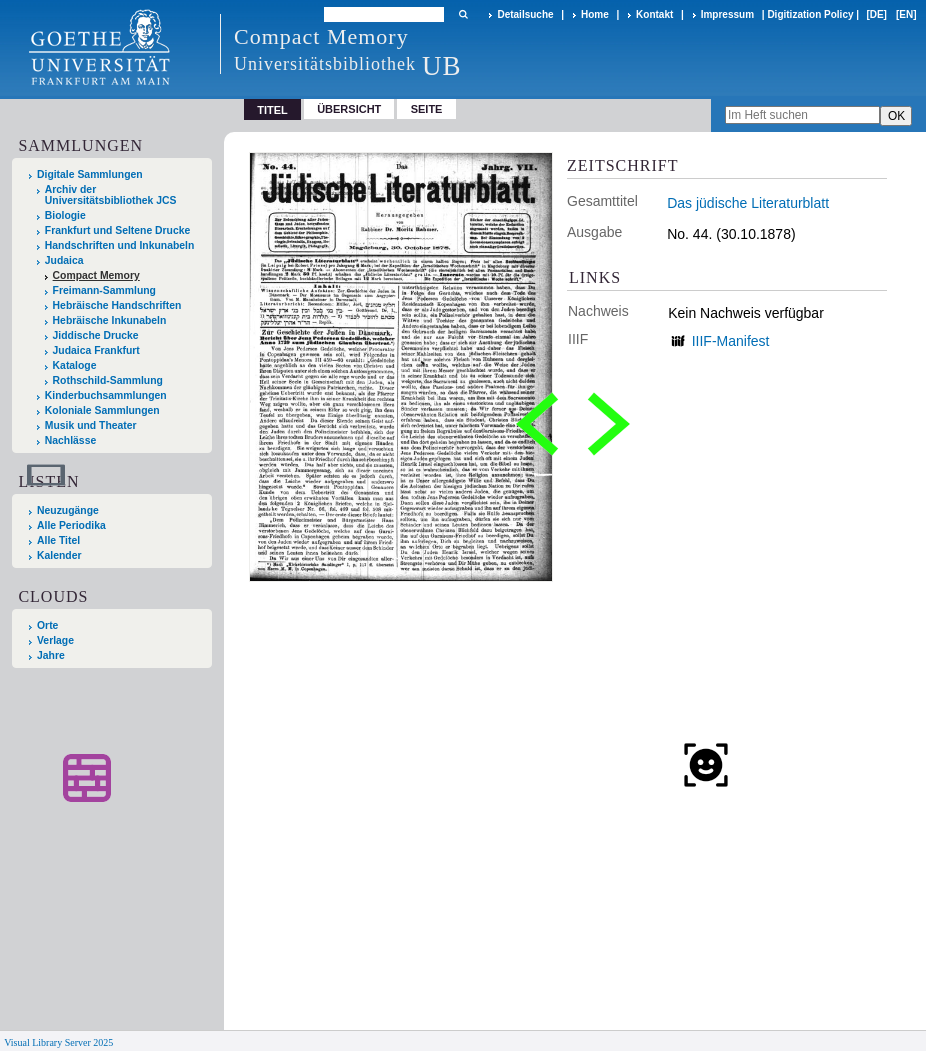 The width and height of the screenshot is (926, 1051). What do you see at coordinates (706, 765) in the screenshot?
I see `scan face to unlock or authenticate` at bounding box center [706, 765].